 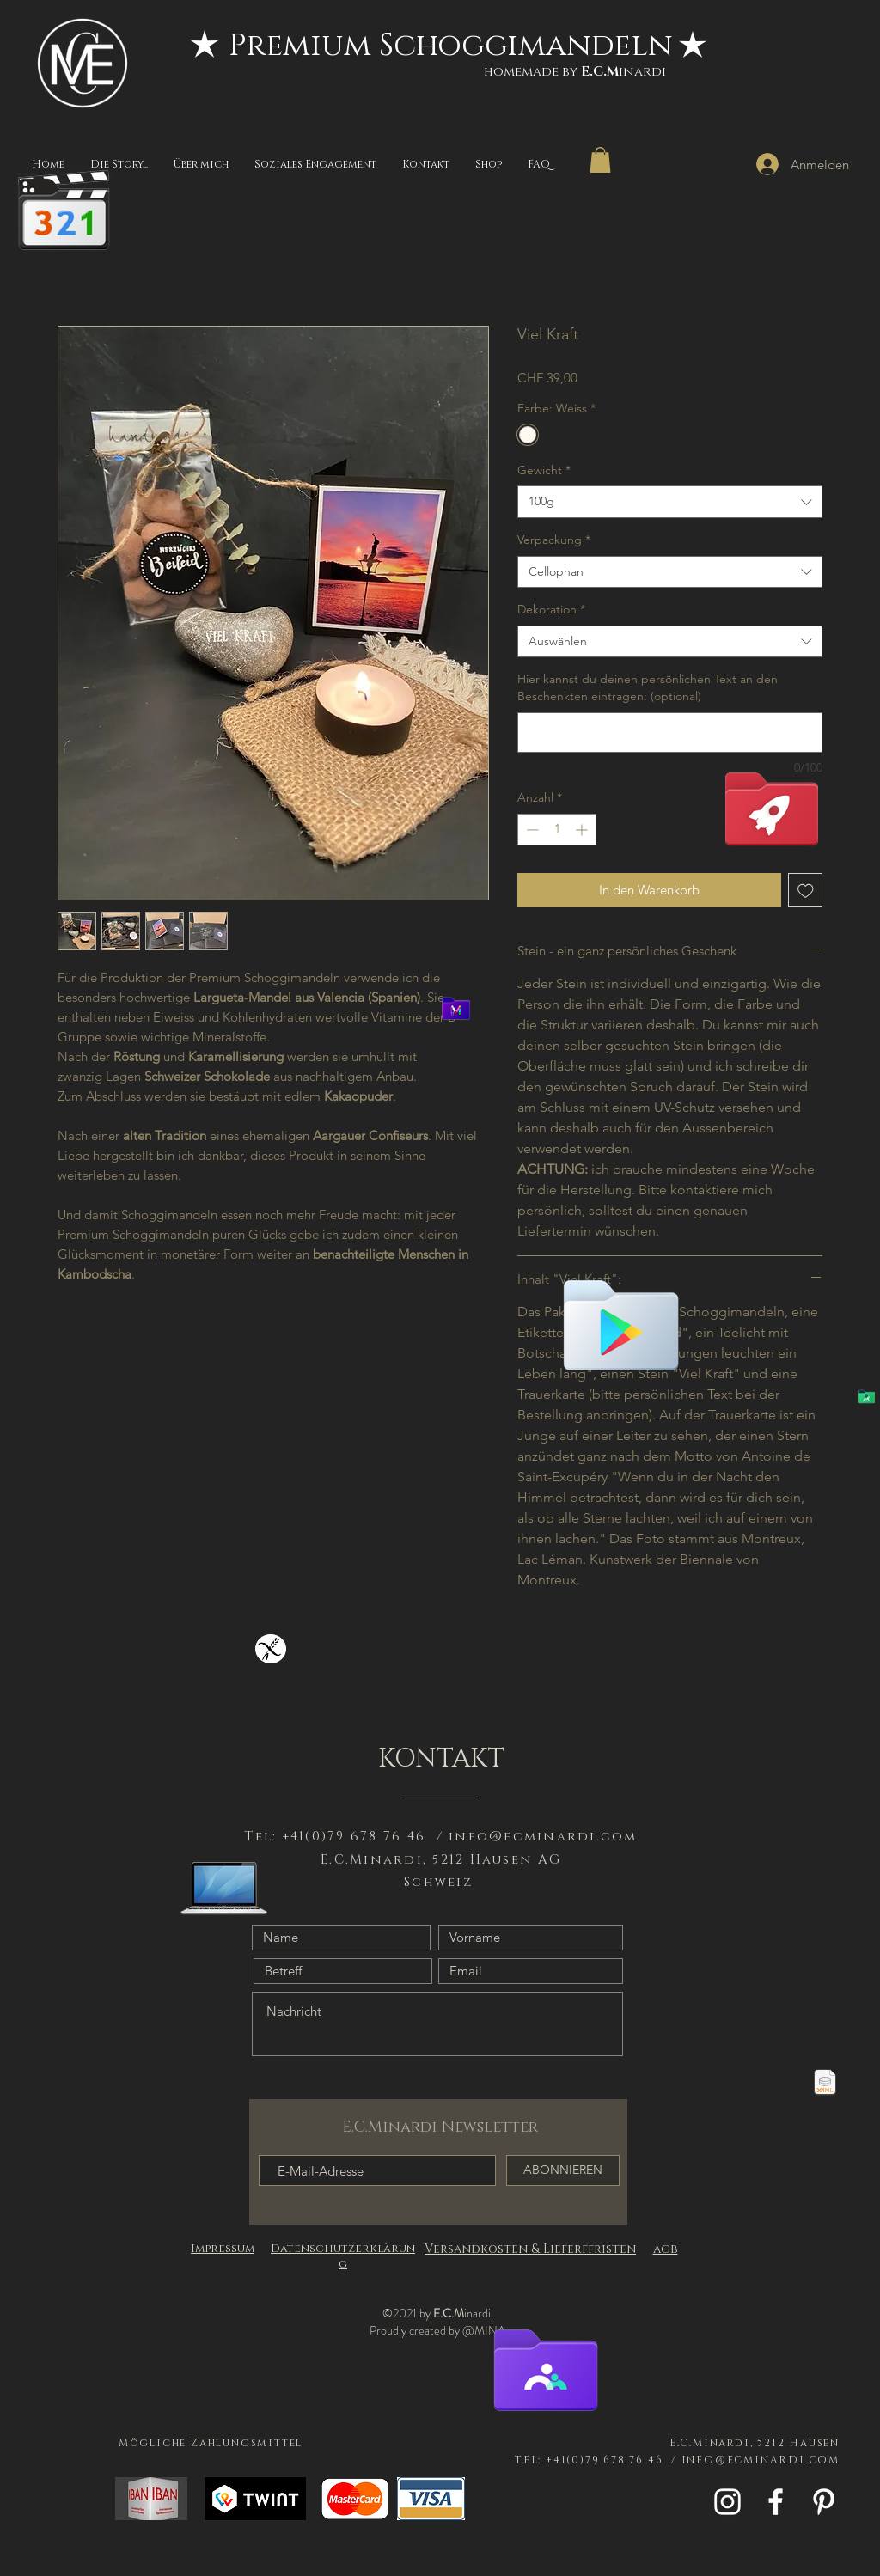 I want to click on open wondershare mockitt project files, so click(x=455, y=1009).